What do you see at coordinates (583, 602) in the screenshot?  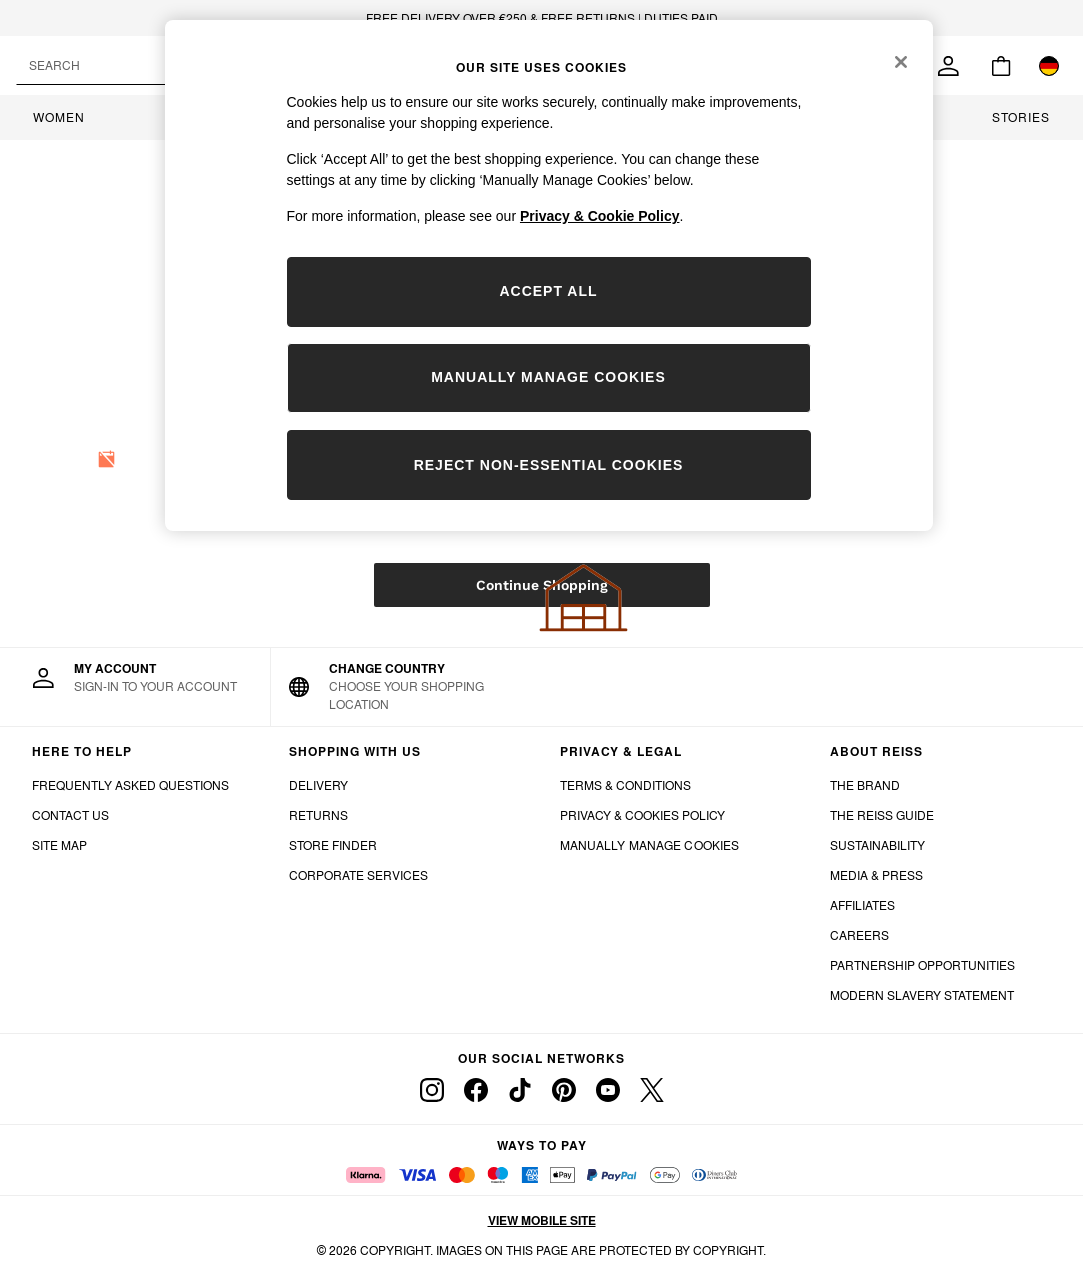 I see `access garage or parking controls` at bounding box center [583, 602].